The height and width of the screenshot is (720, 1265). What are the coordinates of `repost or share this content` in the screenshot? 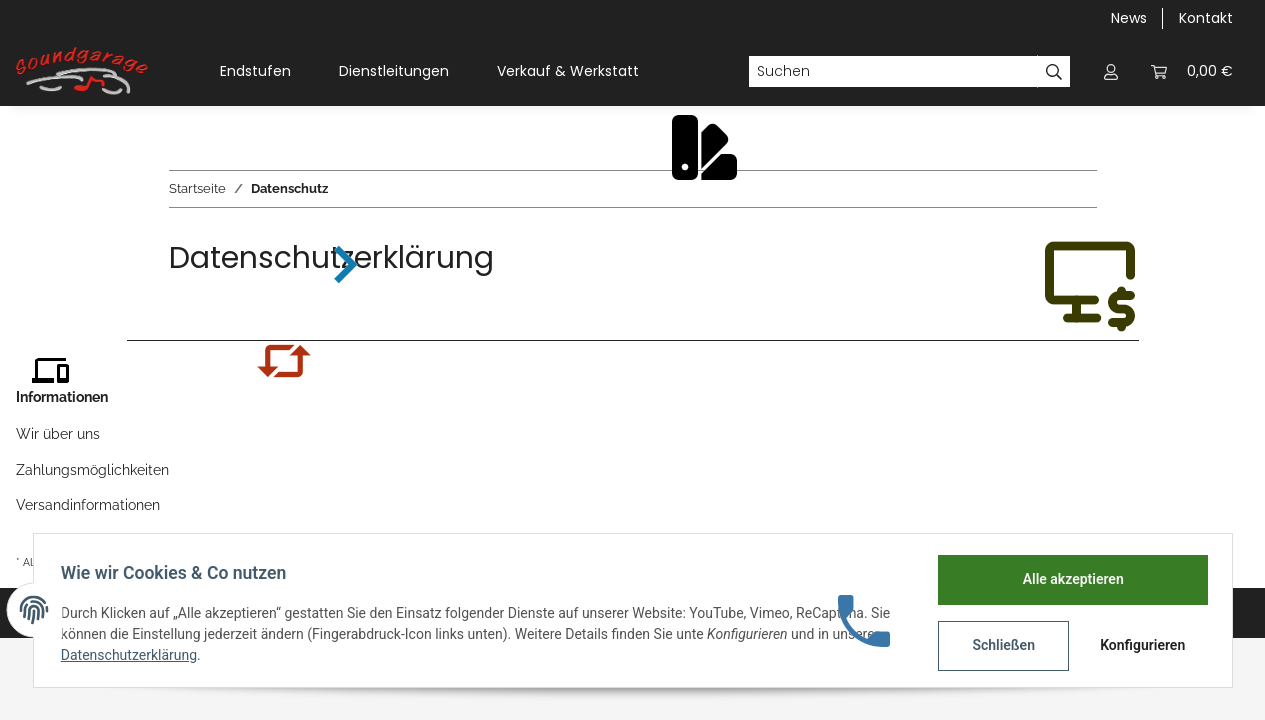 It's located at (284, 361).